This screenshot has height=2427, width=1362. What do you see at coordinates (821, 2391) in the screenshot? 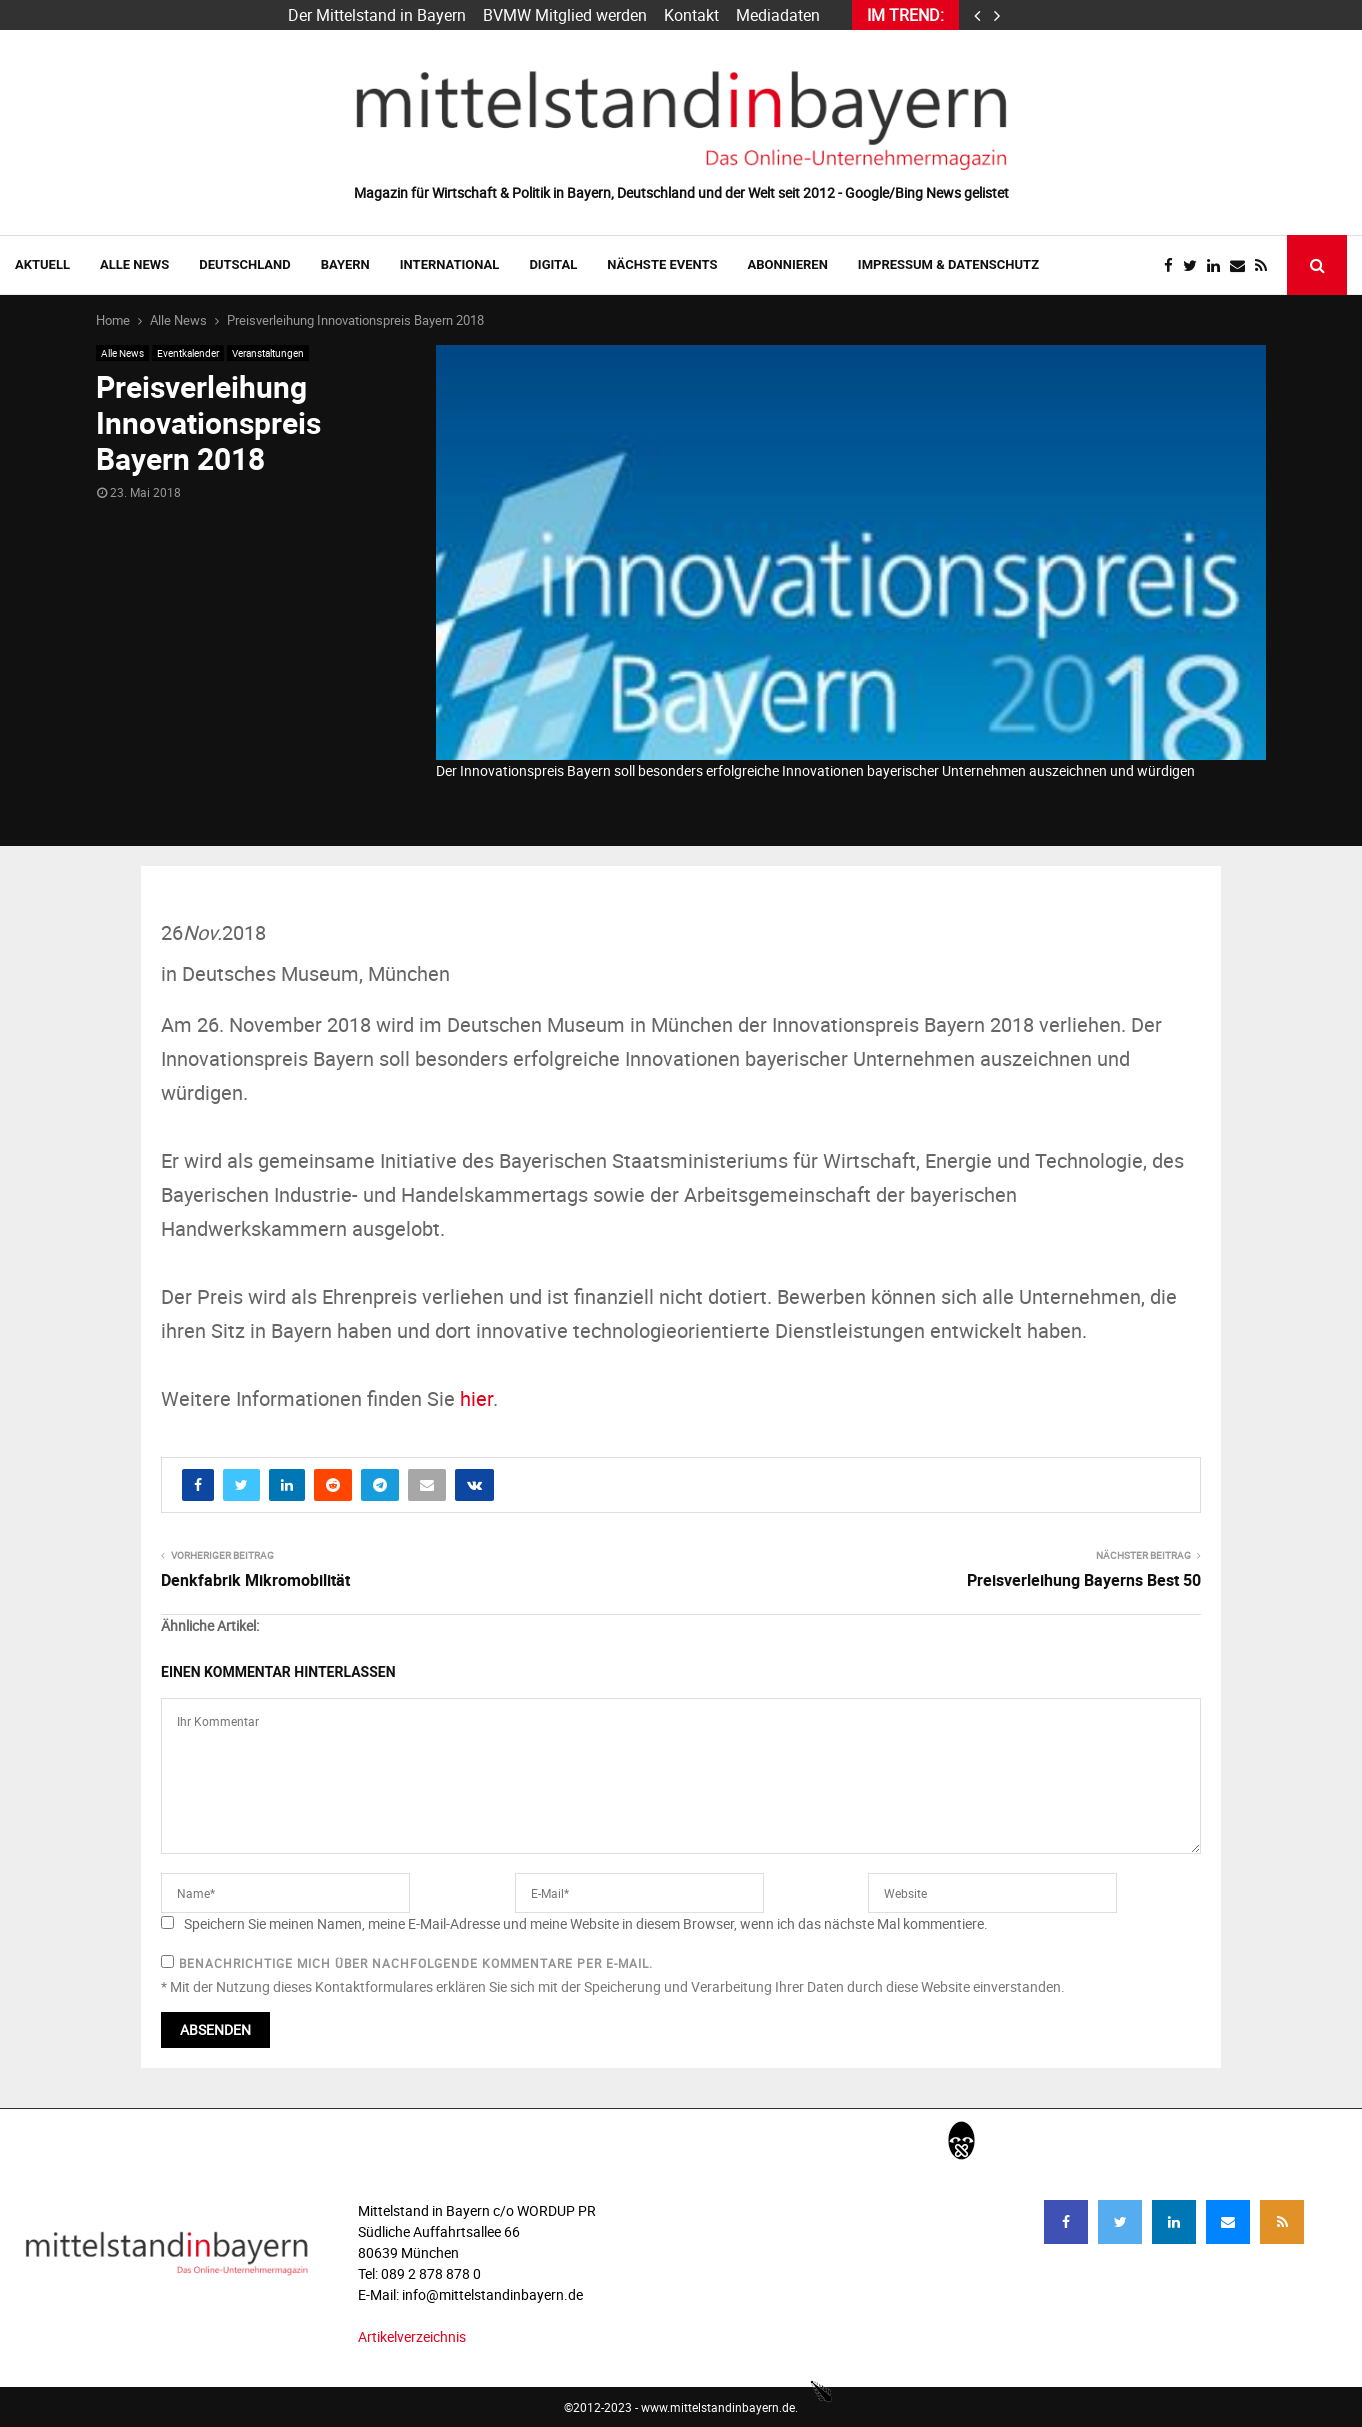
I see `activate beam or energy attack` at bounding box center [821, 2391].